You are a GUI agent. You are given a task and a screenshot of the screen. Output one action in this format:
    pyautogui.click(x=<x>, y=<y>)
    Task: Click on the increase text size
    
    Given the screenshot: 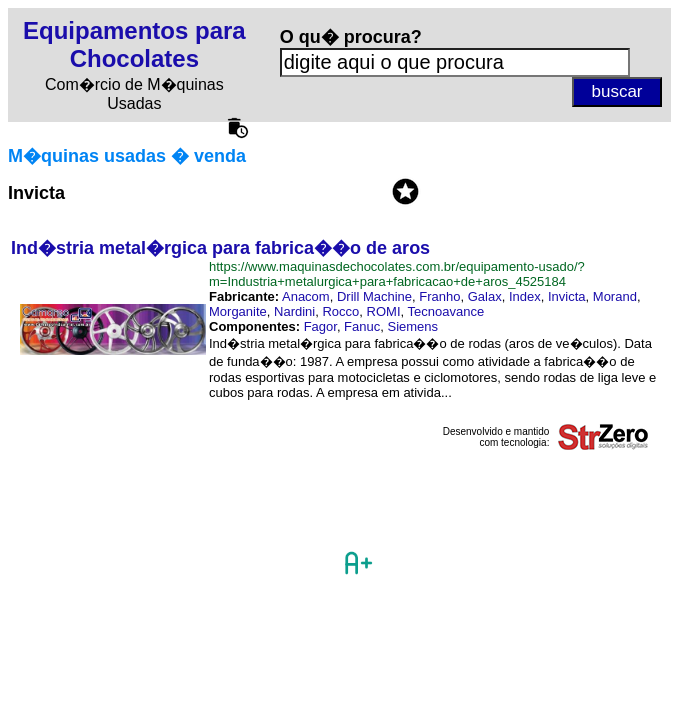 What is the action you would take?
    pyautogui.click(x=358, y=563)
    